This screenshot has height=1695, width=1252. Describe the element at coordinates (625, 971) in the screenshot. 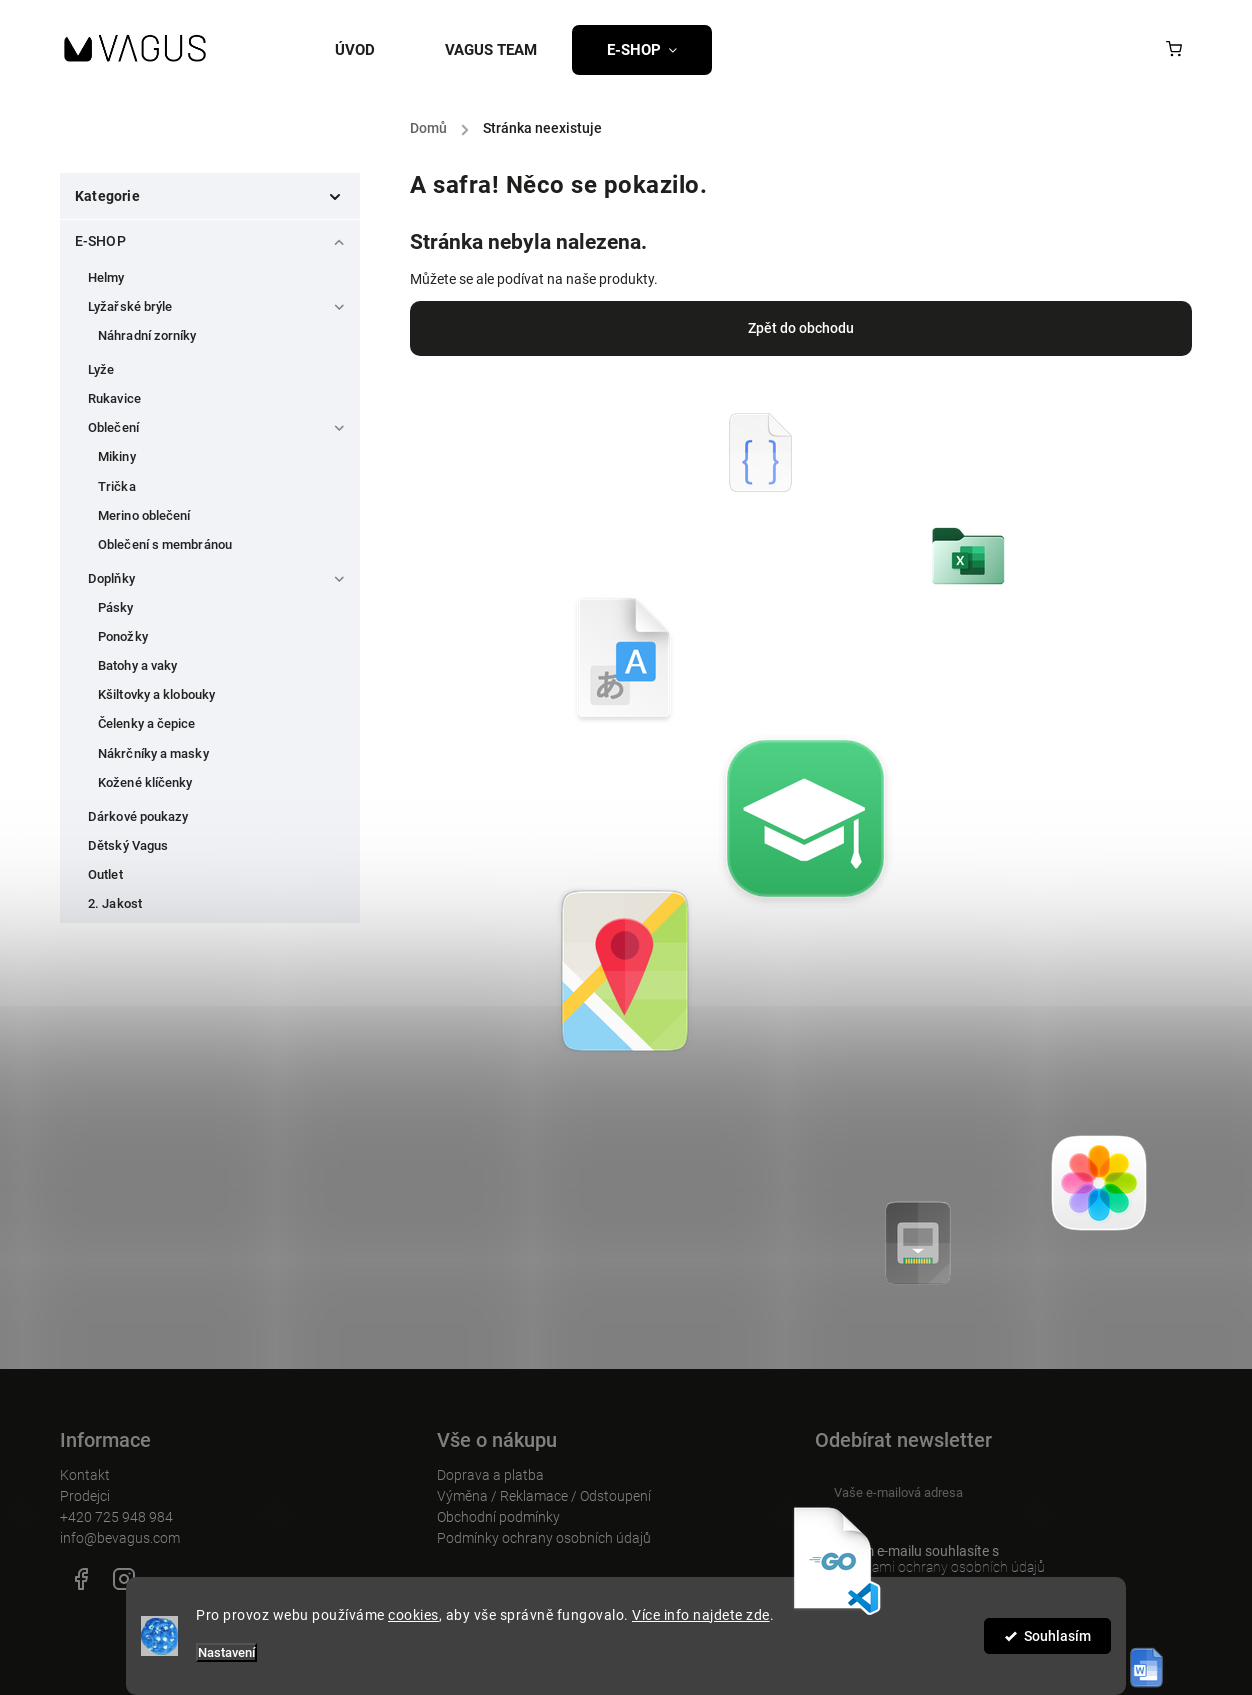

I see `a geo+json geographic data file` at that location.